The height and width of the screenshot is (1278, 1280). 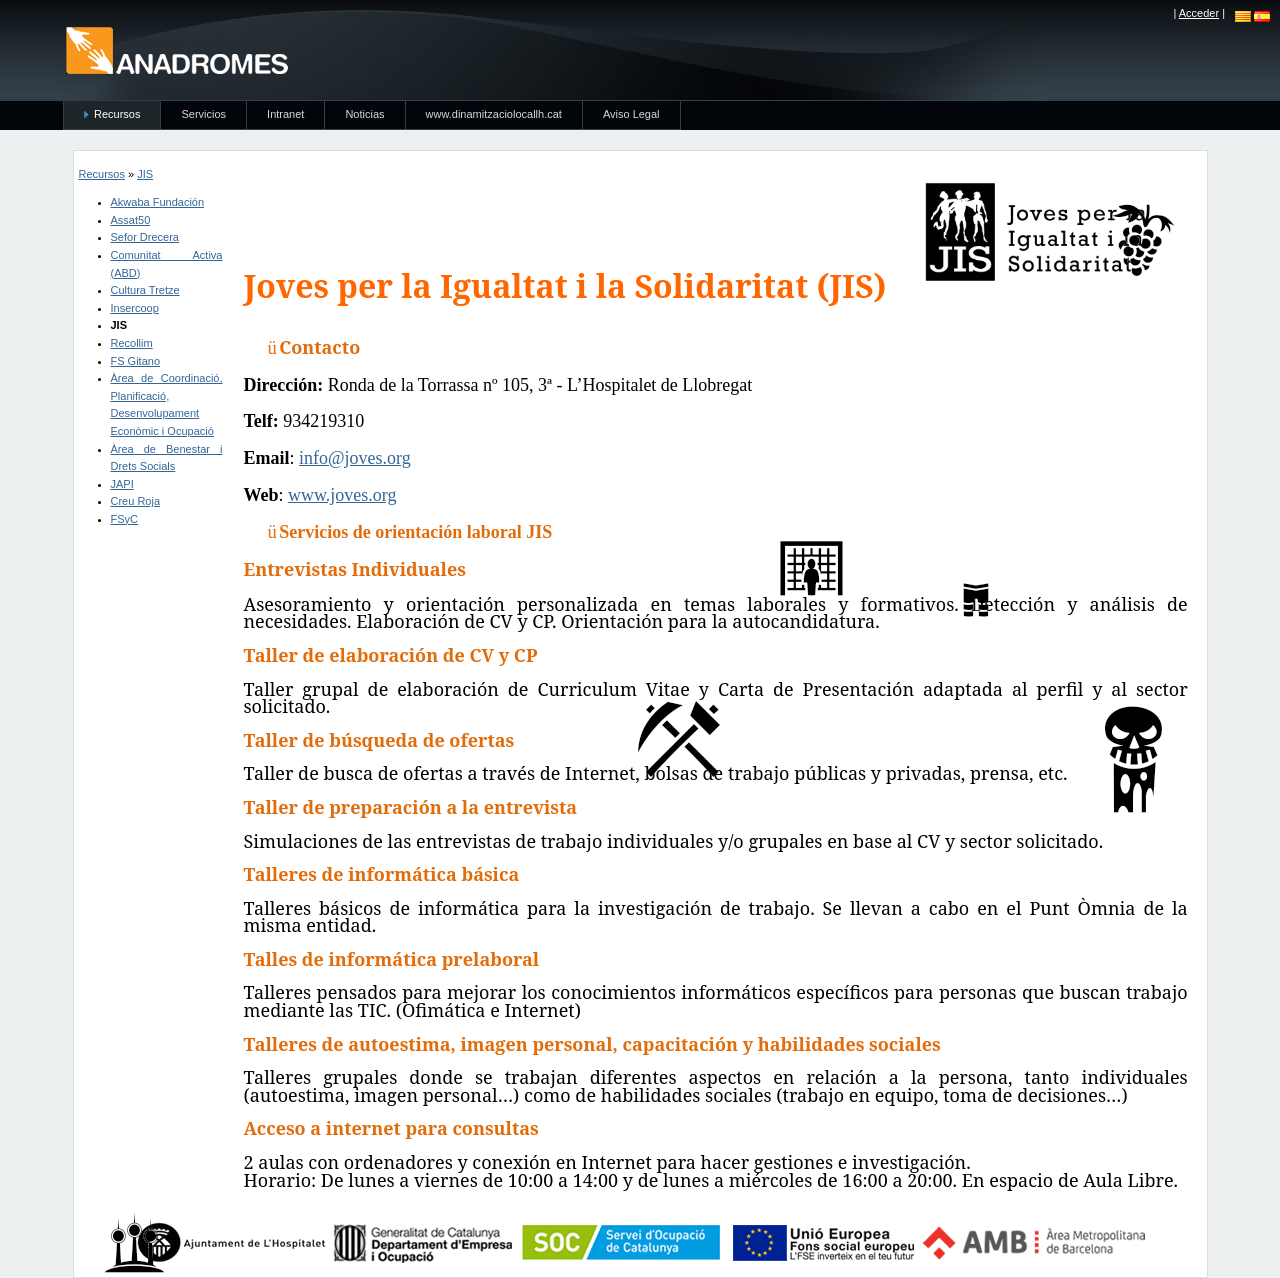 I want to click on indicates a broadcast or transmission tower structure, so click(x=134, y=1242).